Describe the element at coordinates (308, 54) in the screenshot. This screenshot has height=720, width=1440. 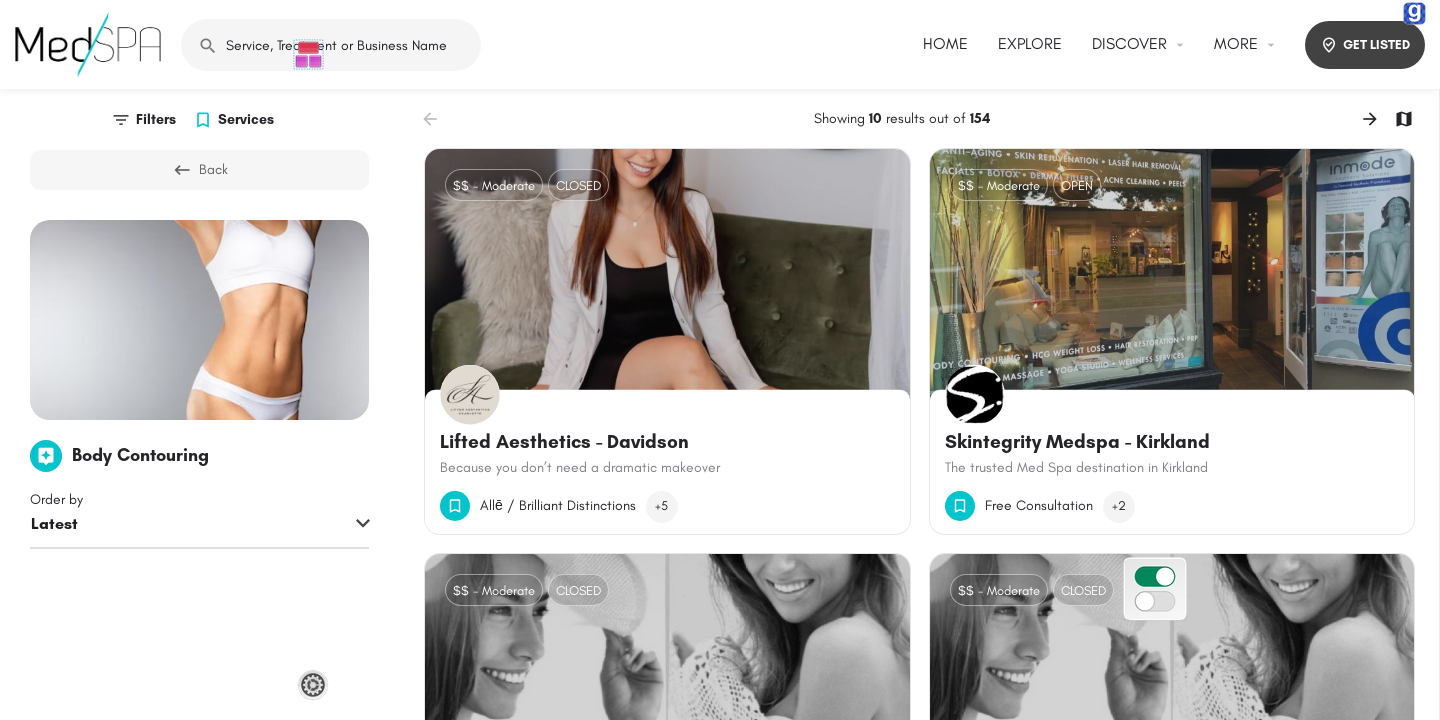
I see `select all items in the current view` at that location.